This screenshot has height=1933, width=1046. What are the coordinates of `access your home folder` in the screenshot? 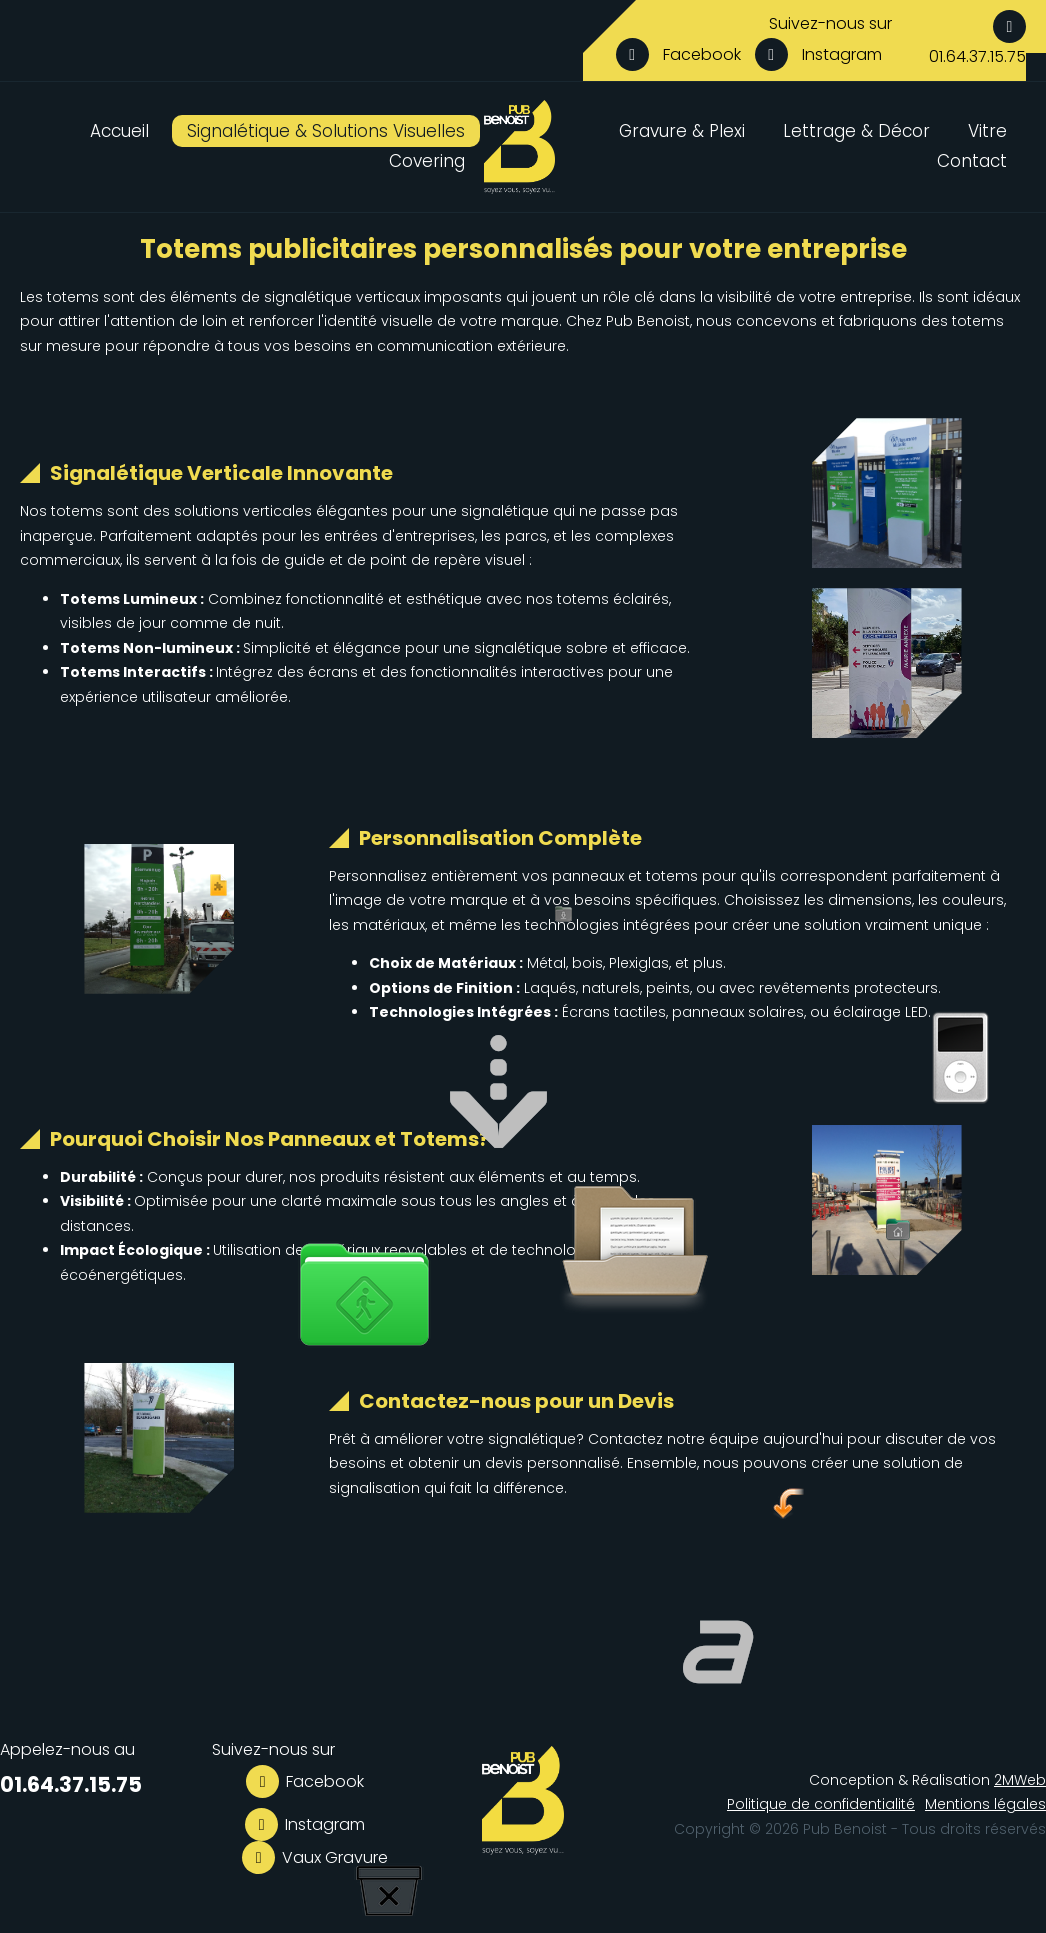 It's located at (898, 1229).